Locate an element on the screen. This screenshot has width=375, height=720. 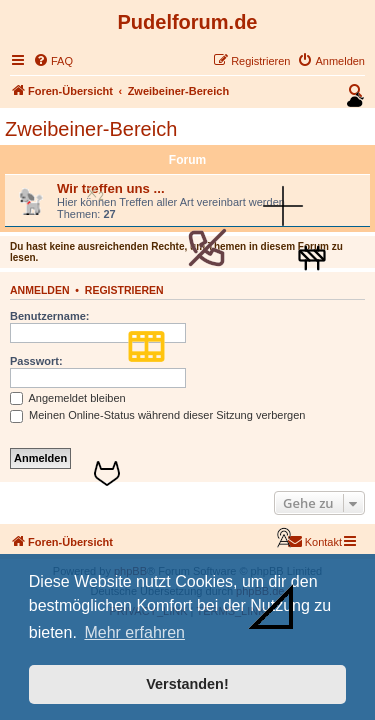
format text as subscript is located at coordinates (94, 193).